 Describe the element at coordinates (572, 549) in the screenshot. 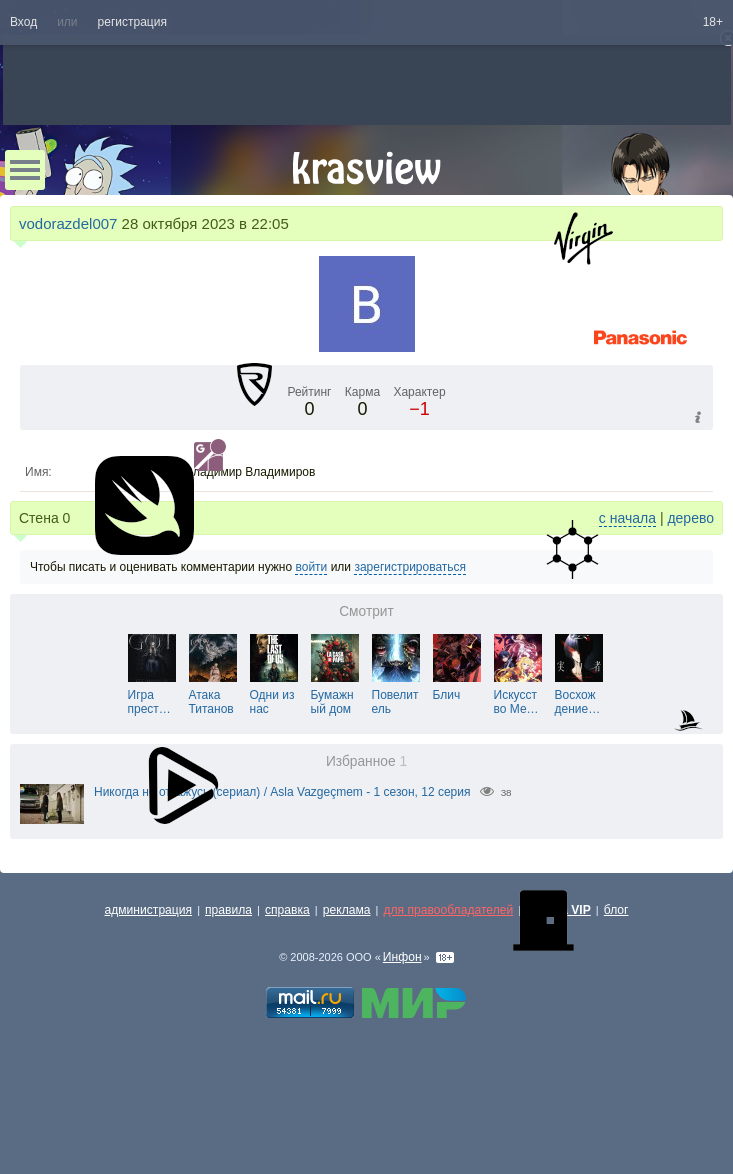

I see `GrapheneOS logo` at that location.